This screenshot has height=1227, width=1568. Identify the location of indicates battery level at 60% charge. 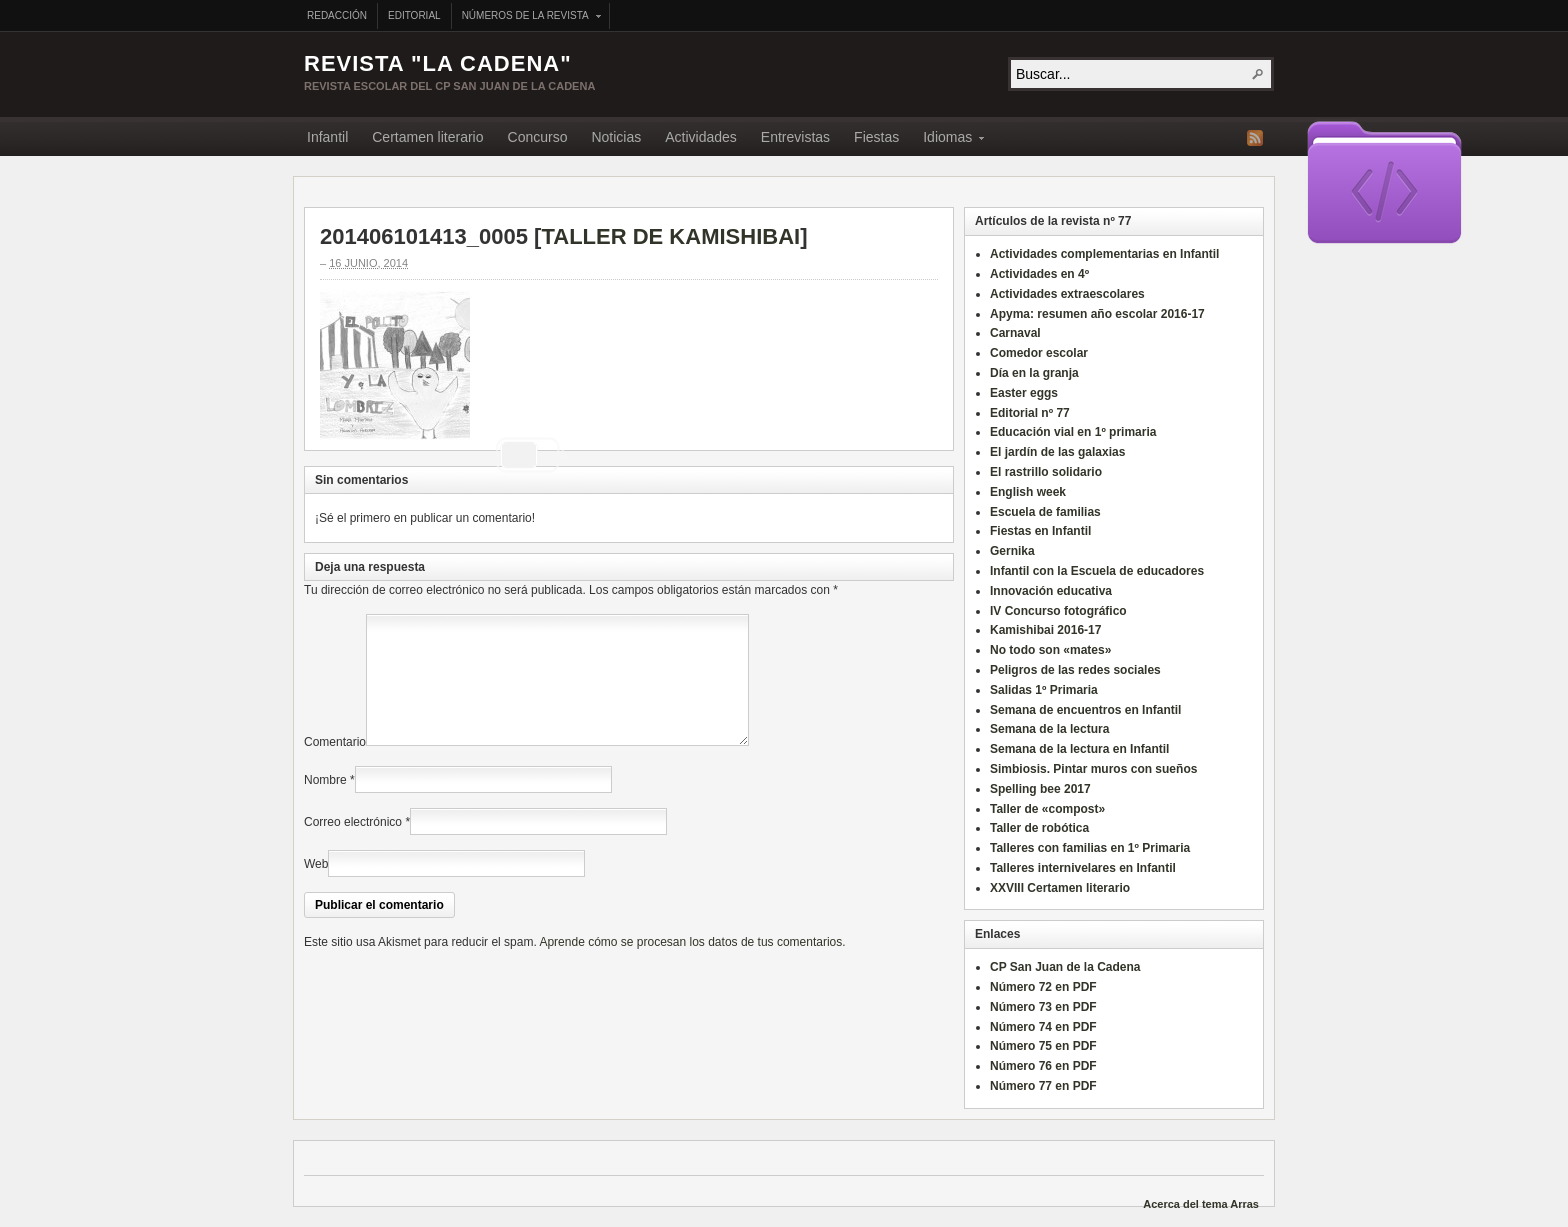
(531, 455).